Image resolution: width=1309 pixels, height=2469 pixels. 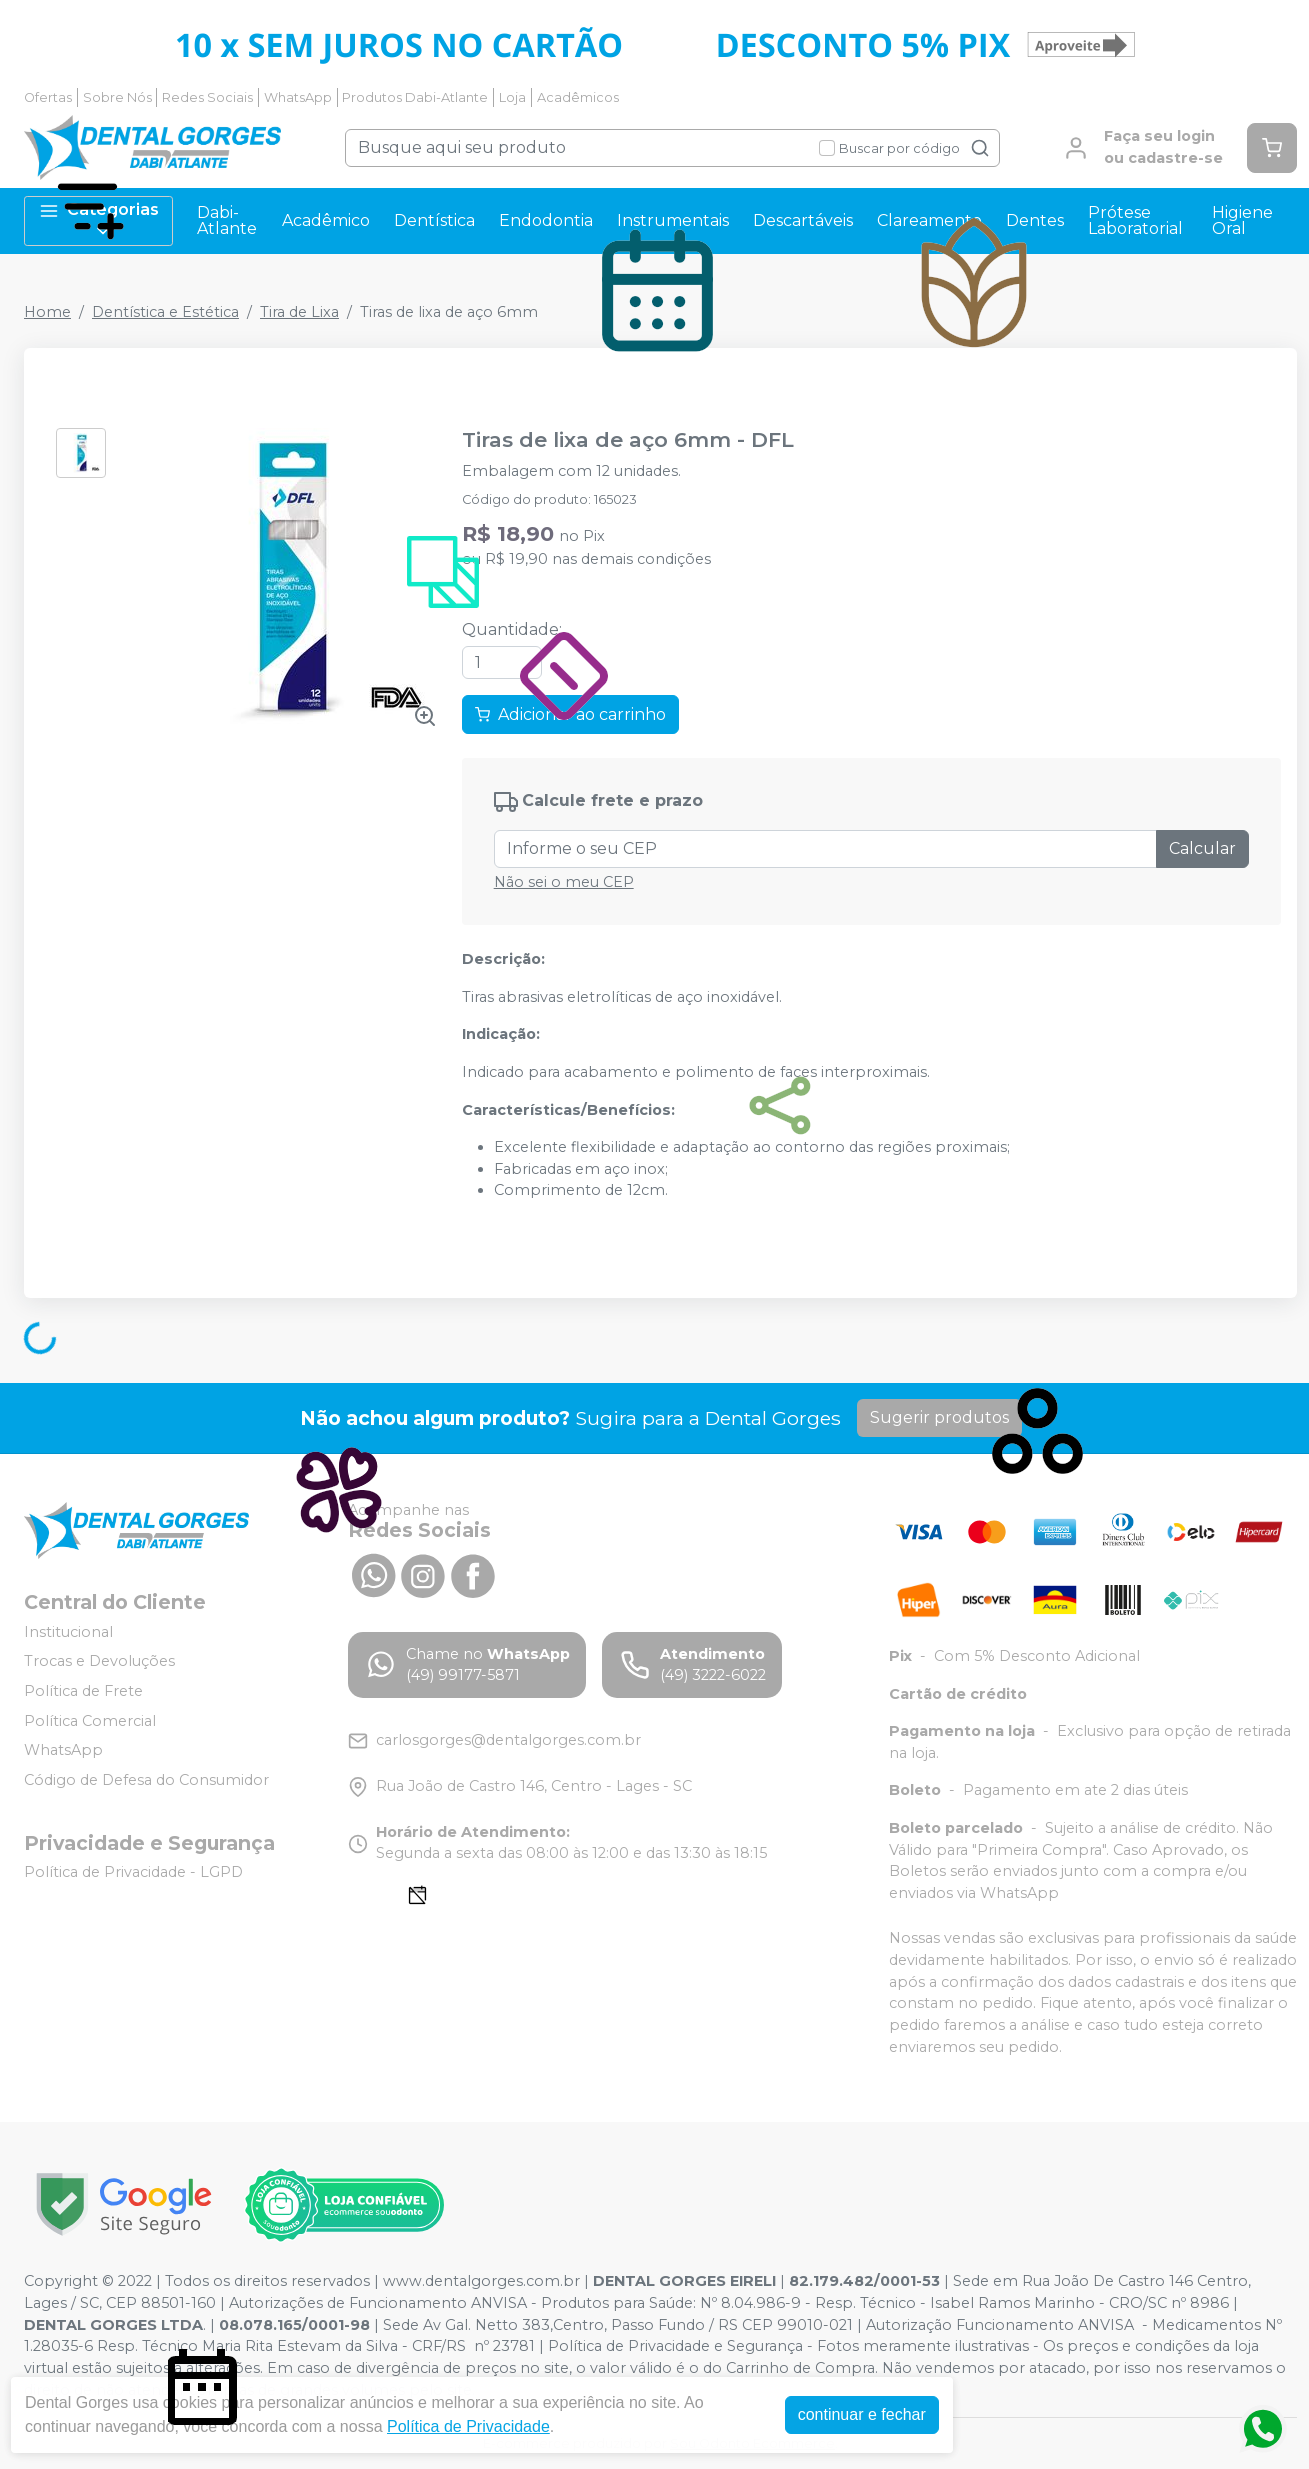 What do you see at coordinates (443, 572) in the screenshot?
I see `remove or subtract a layer from selection` at bounding box center [443, 572].